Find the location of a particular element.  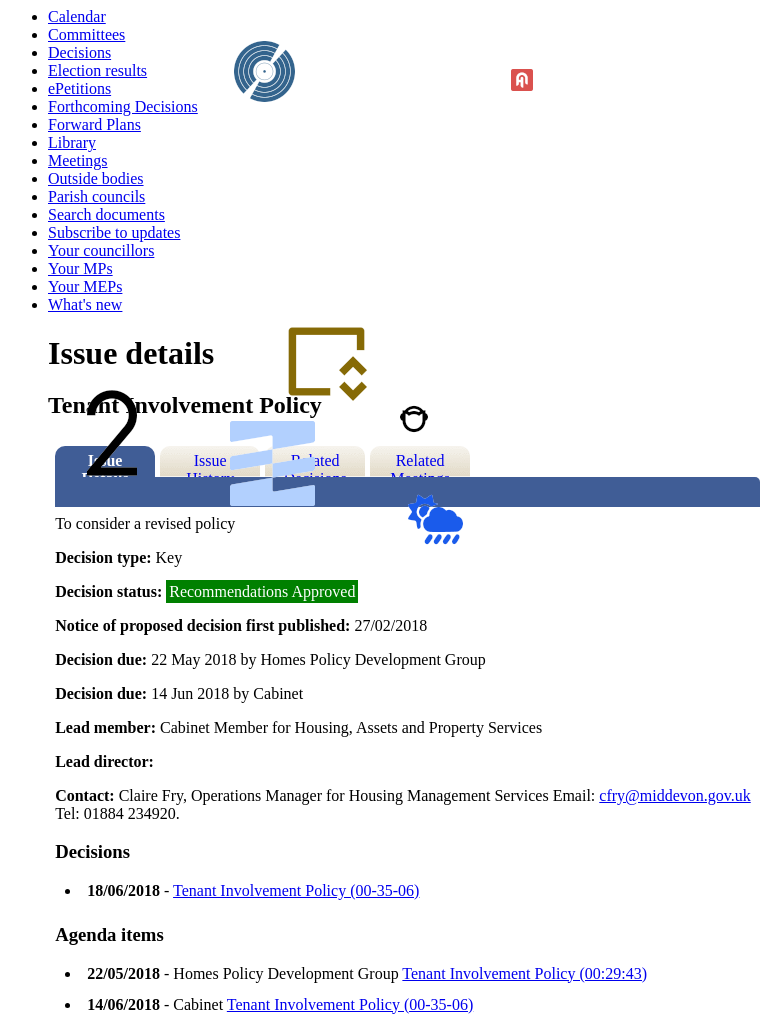

open discogs music database is located at coordinates (264, 71).